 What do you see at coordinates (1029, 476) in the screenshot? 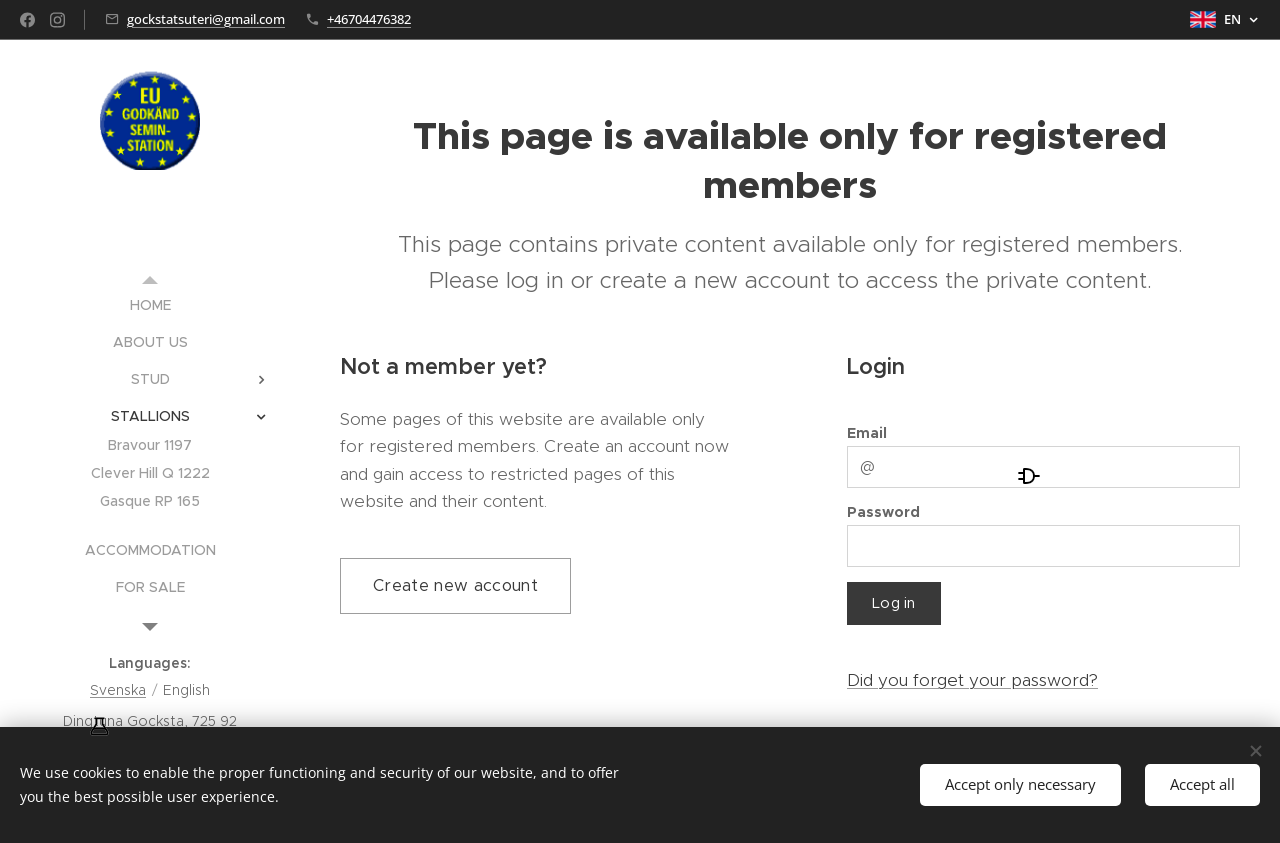
I see `represents a logical AND gate in circuit diagrams` at bounding box center [1029, 476].